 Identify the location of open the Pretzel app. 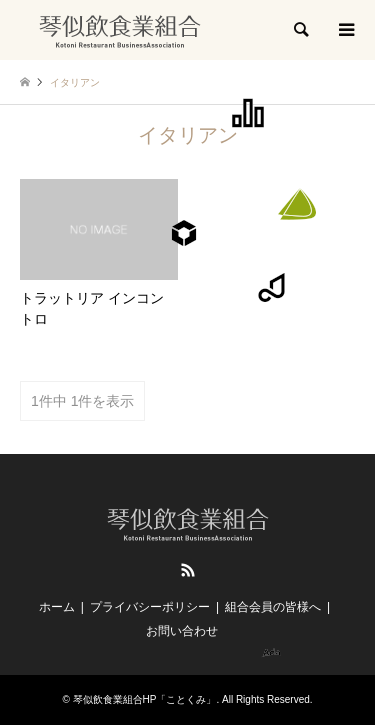
(271, 287).